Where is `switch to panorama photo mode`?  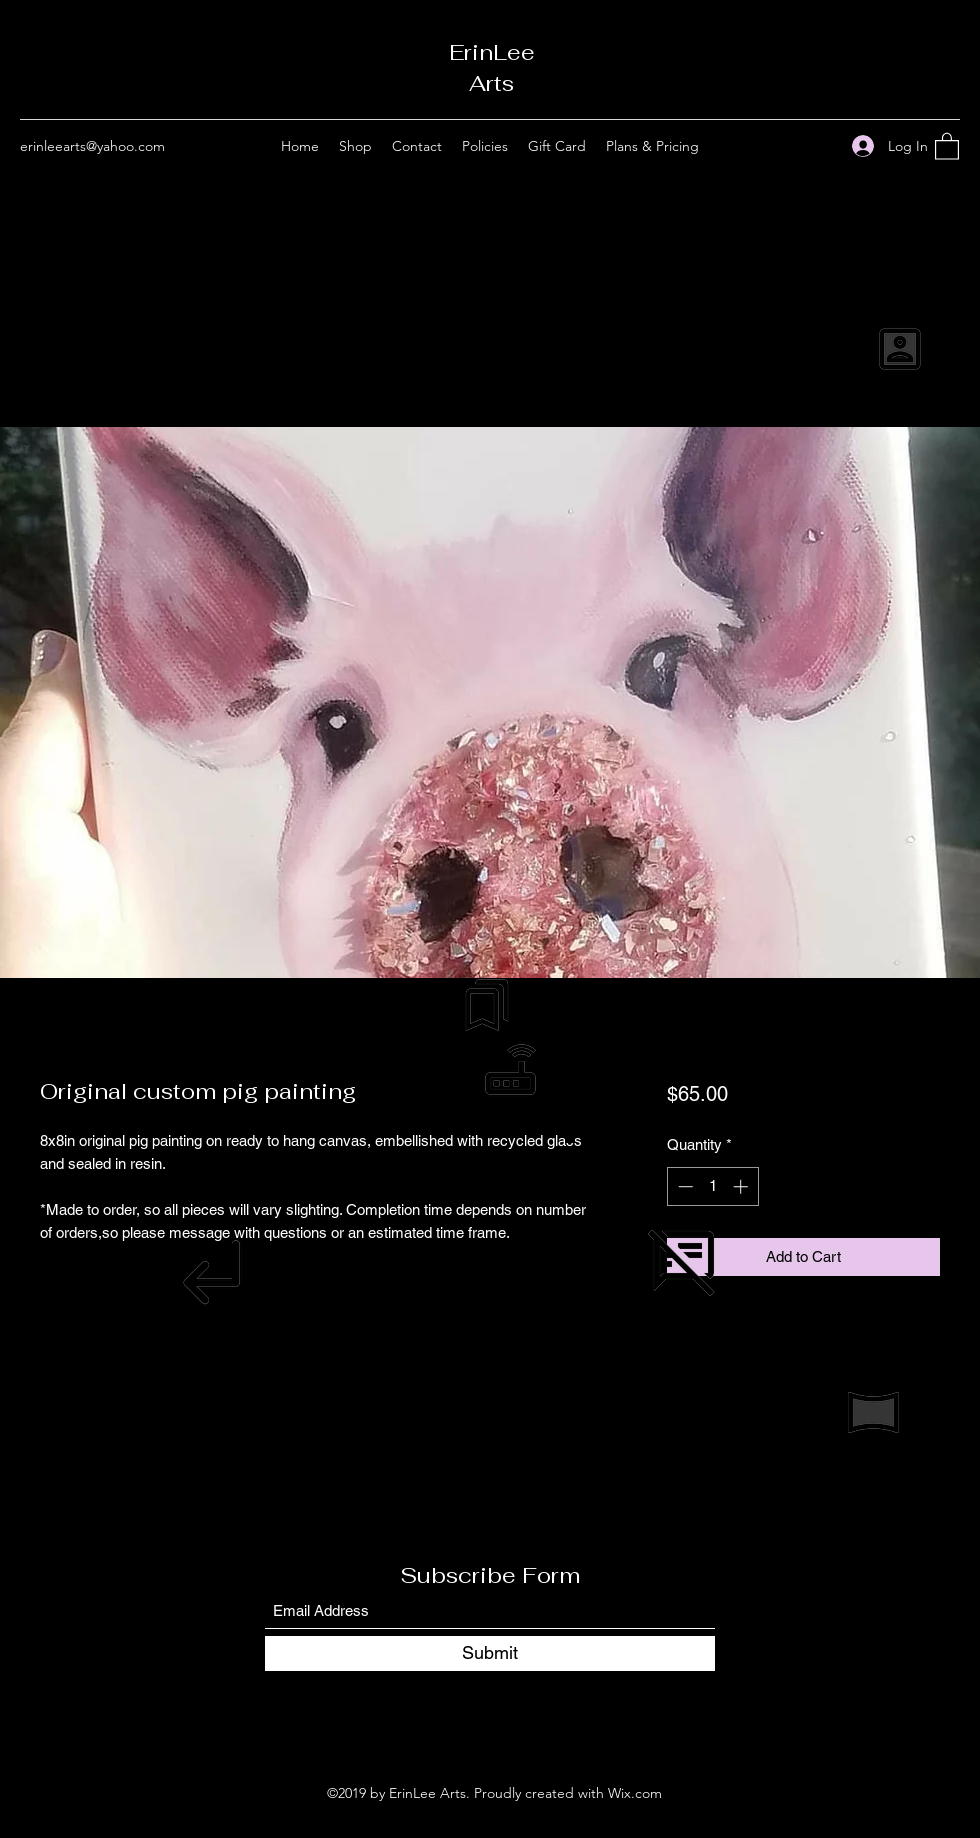
switch to panorama photo mode is located at coordinates (873, 1412).